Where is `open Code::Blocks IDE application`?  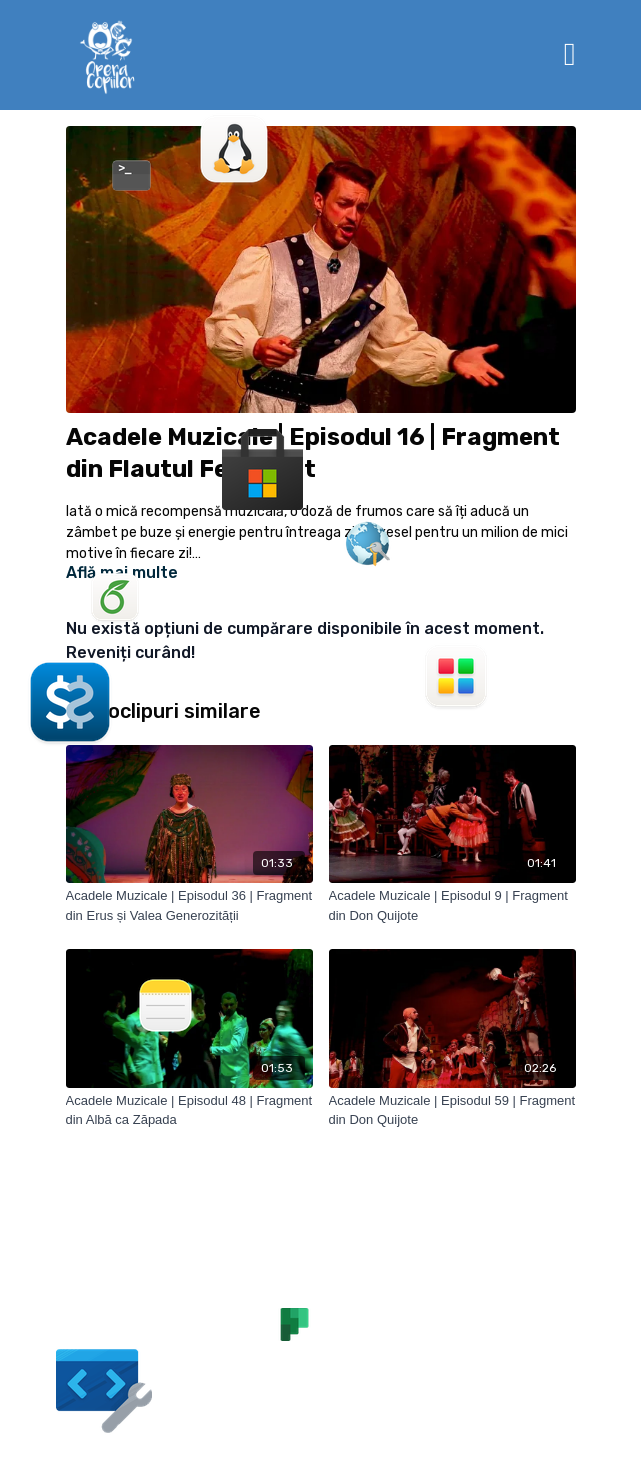
open Code::Blocks IDE application is located at coordinates (456, 676).